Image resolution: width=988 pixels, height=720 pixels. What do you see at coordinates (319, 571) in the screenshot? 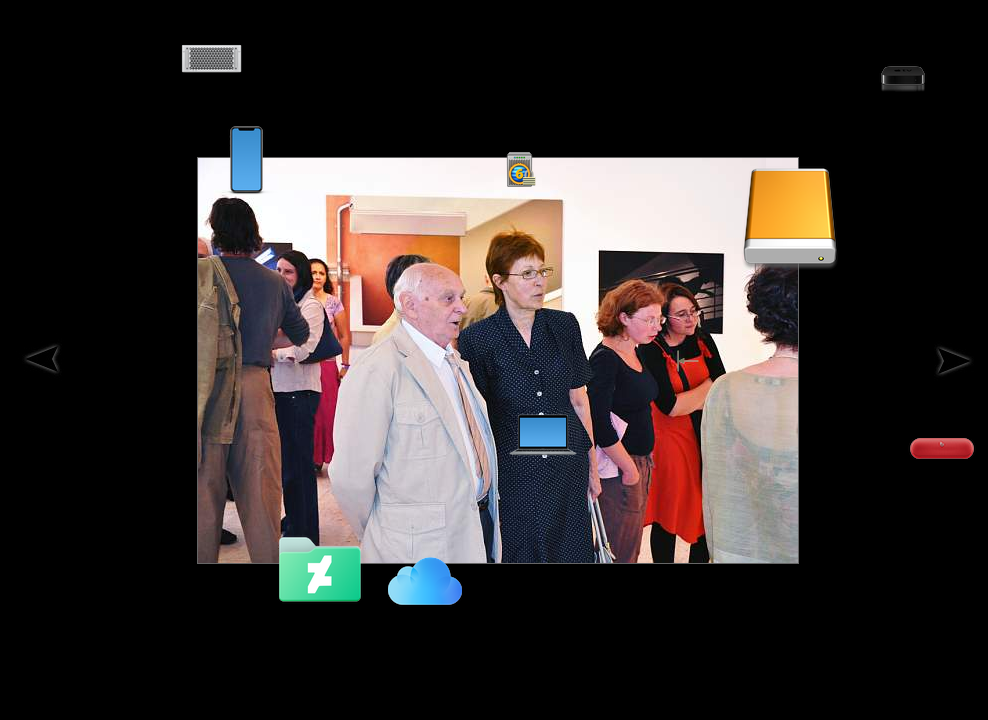
I see `open your DeviantArt downloads folder` at bounding box center [319, 571].